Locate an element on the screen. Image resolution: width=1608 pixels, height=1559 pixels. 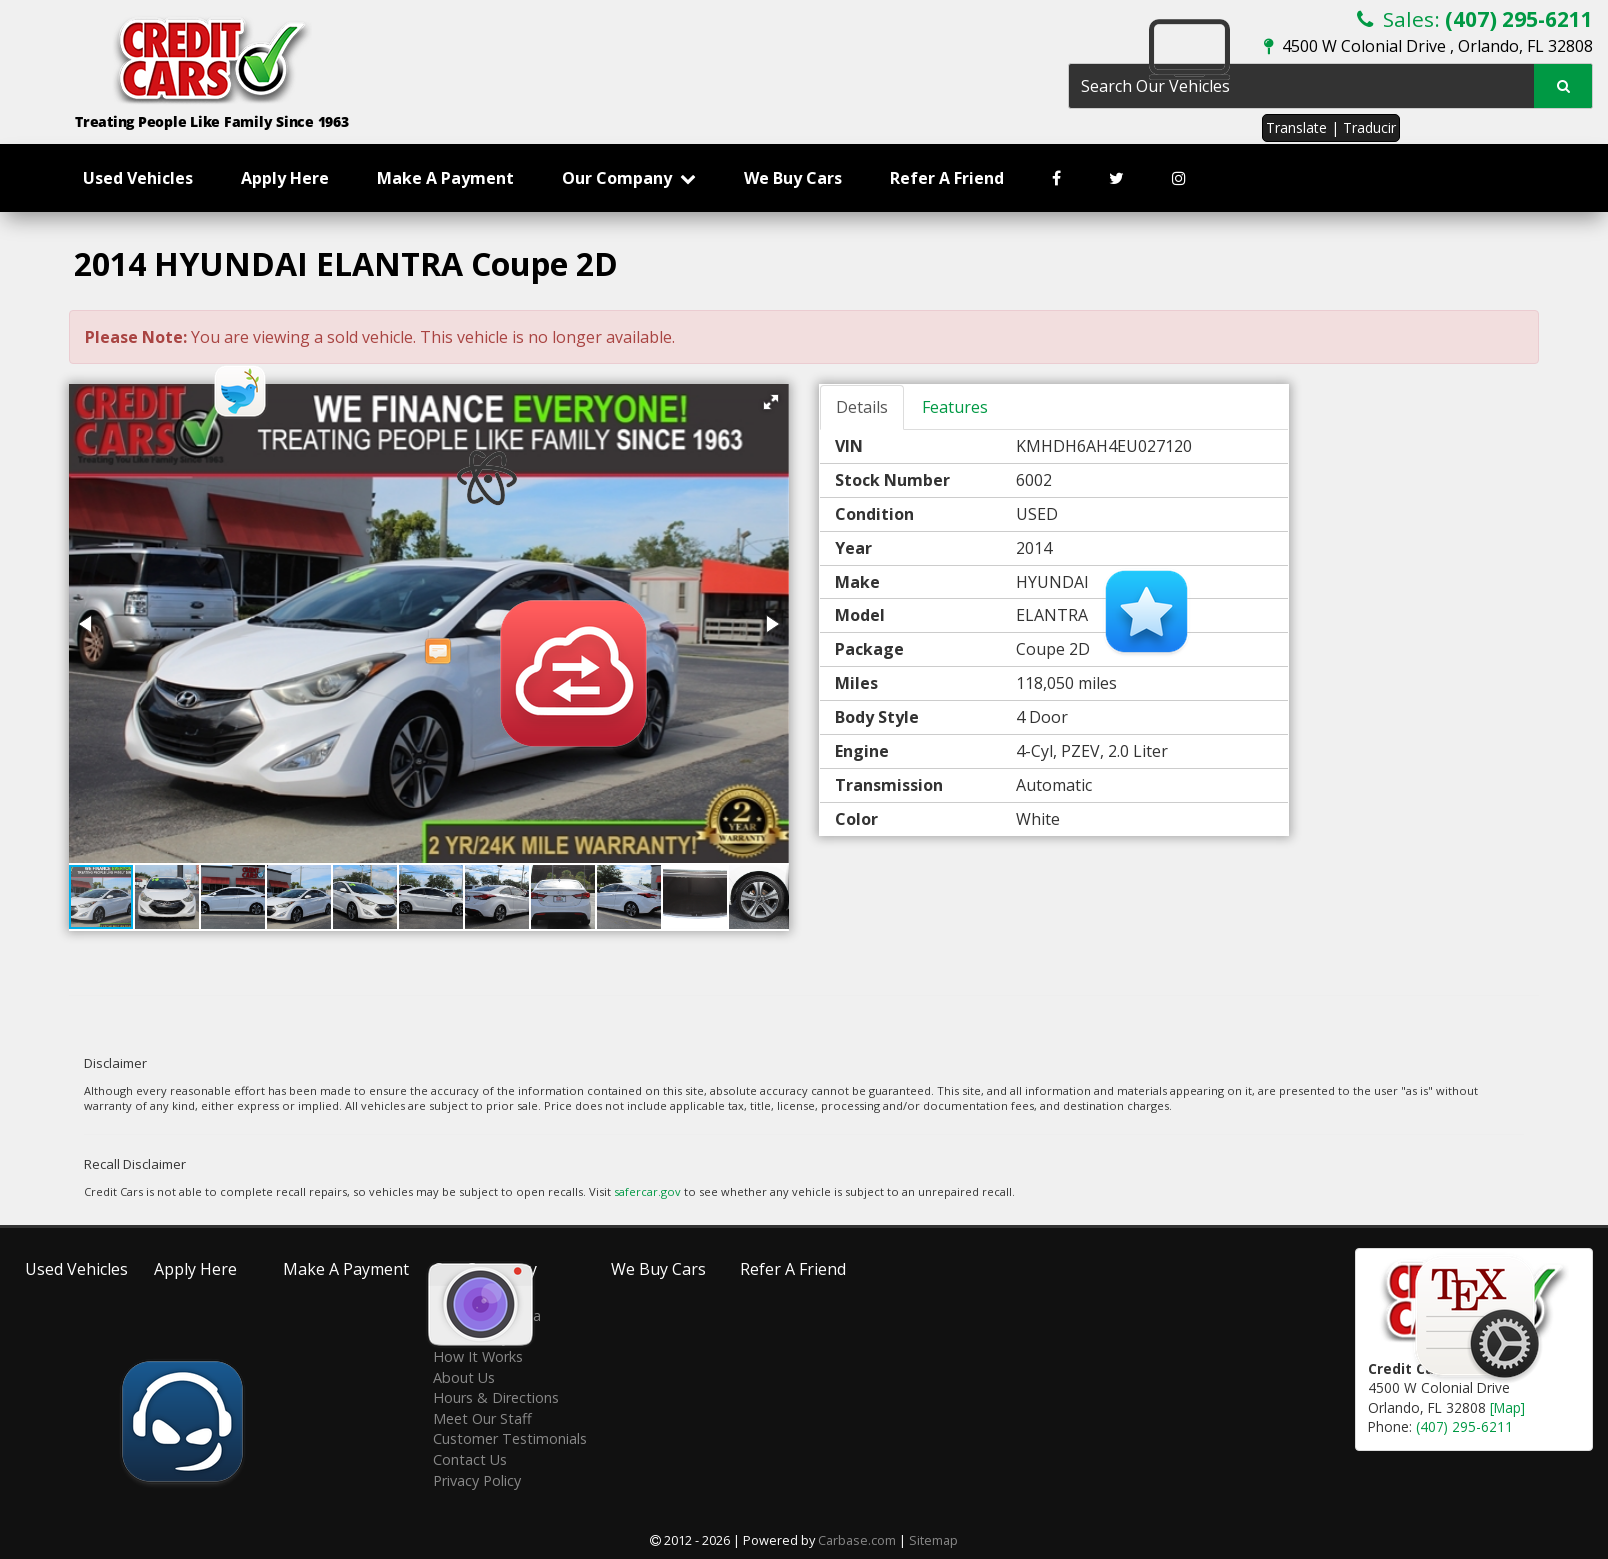
open the camera app is located at coordinates (480, 1304).